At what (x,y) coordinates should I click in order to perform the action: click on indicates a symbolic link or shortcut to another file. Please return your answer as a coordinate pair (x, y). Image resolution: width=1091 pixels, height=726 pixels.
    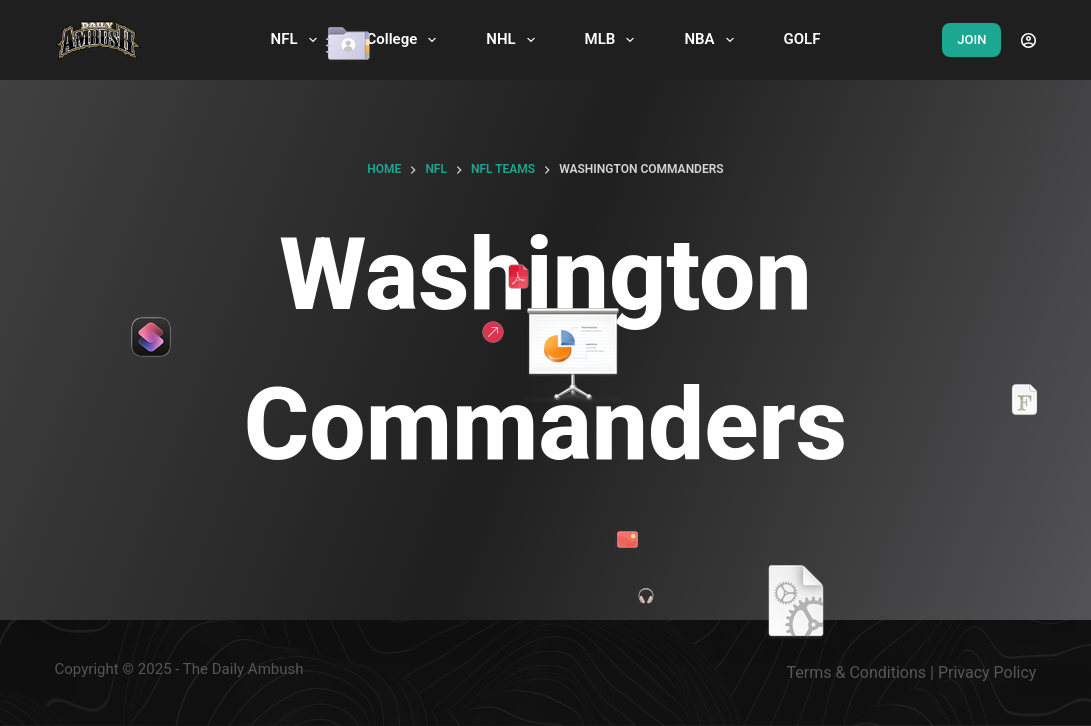
    Looking at the image, I should click on (493, 332).